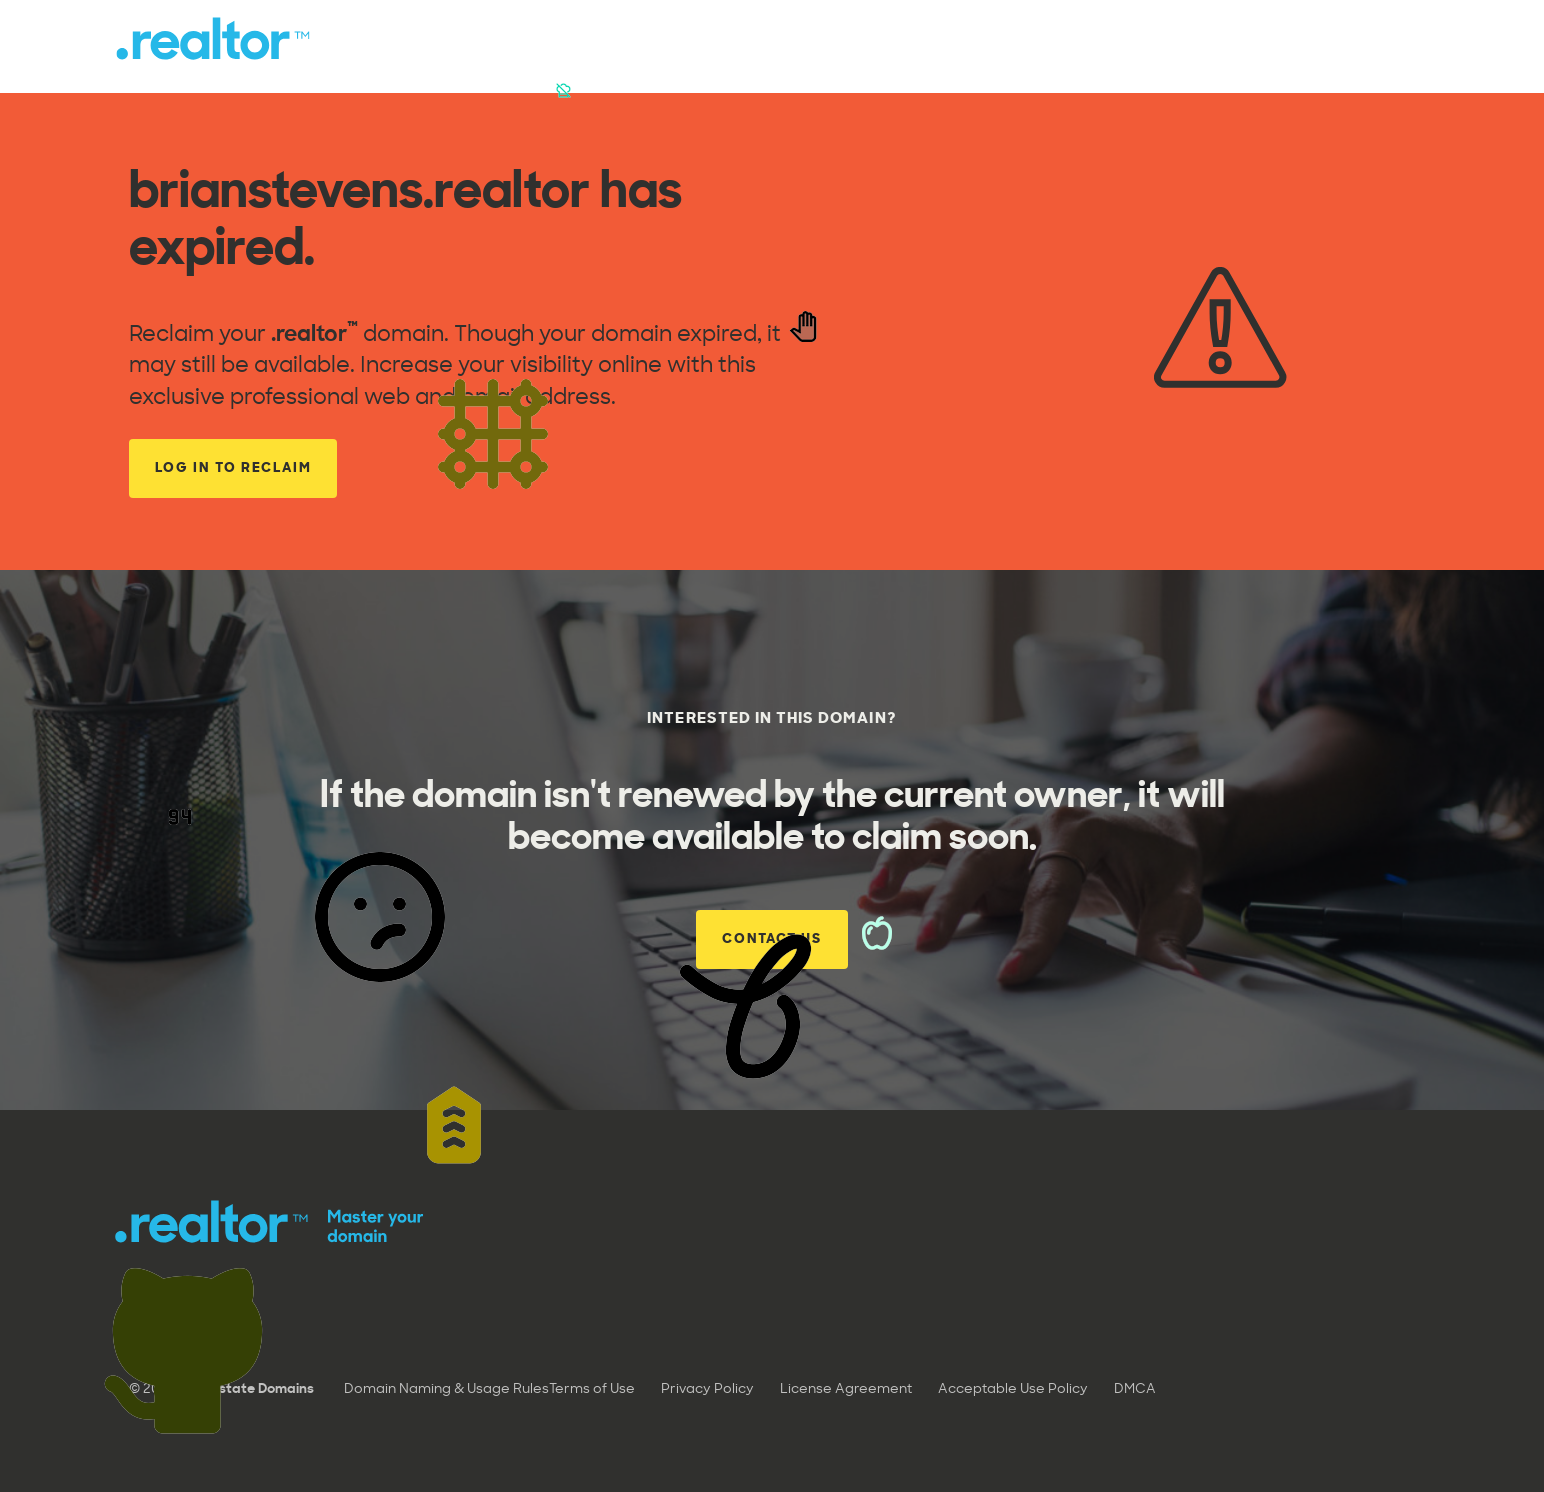 Image resolution: width=1544 pixels, height=1492 pixels. Describe the element at coordinates (187, 1350) in the screenshot. I see `view GitHub profile or repository` at that location.